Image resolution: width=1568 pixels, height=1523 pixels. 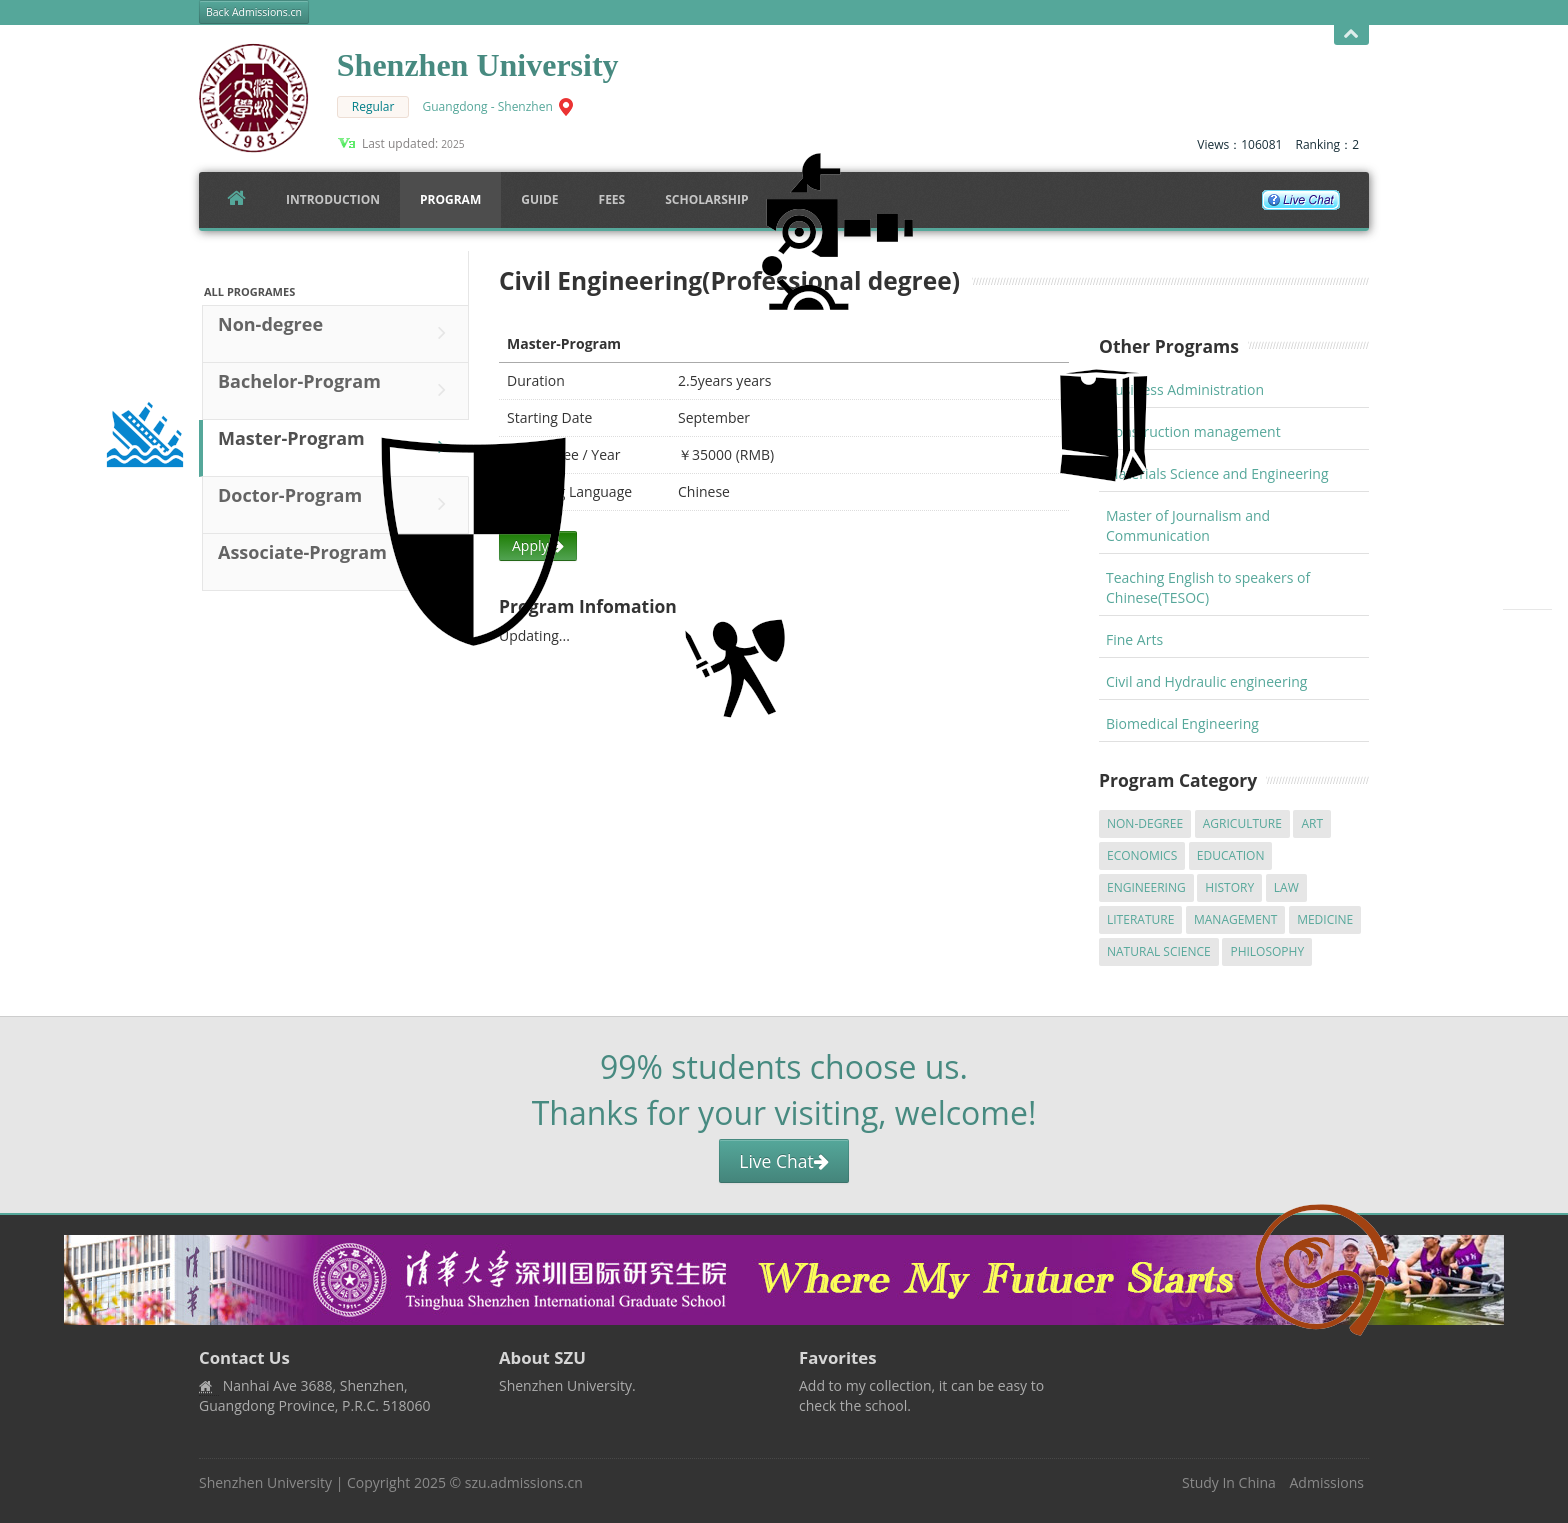 What do you see at coordinates (145, 429) in the screenshot?
I see `indicates game over or failure state` at bounding box center [145, 429].